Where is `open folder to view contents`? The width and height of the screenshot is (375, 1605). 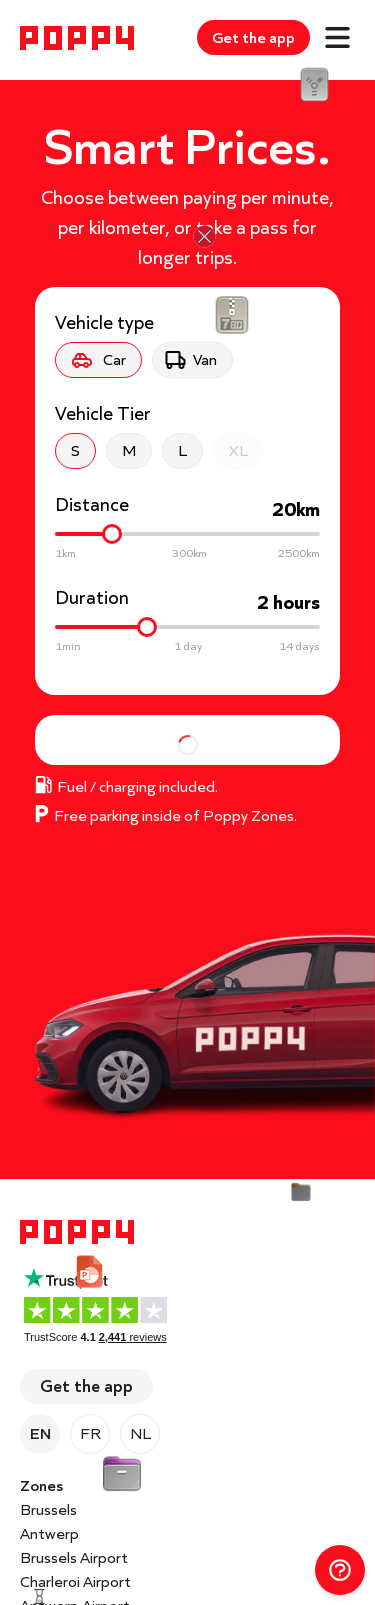 open folder to view contents is located at coordinates (301, 1192).